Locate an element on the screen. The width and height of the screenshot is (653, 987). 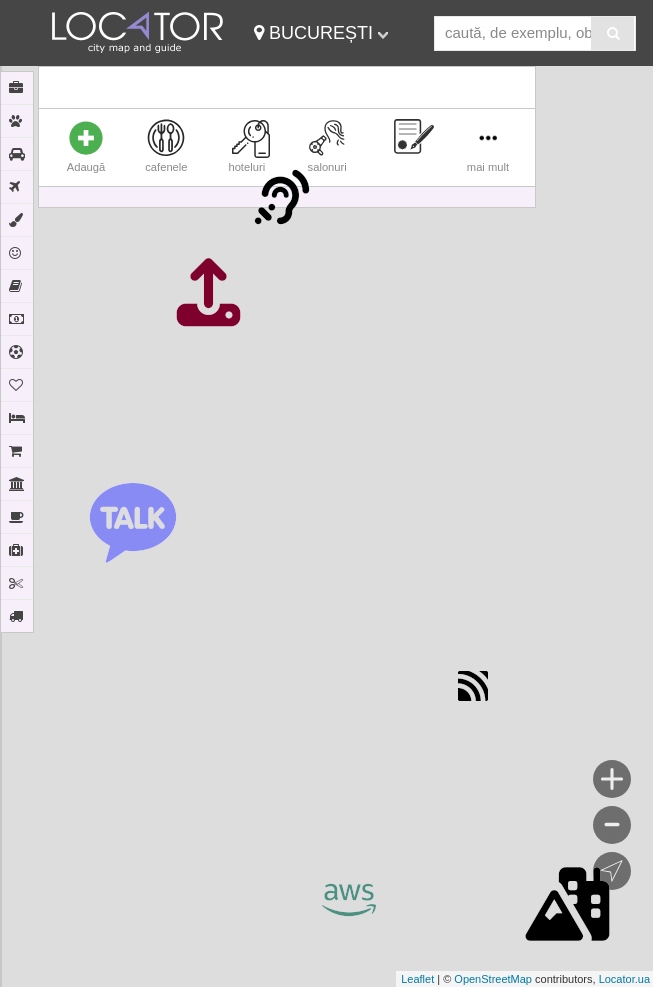
open KakaoTalk messaging app is located at coordinates (133, 521).